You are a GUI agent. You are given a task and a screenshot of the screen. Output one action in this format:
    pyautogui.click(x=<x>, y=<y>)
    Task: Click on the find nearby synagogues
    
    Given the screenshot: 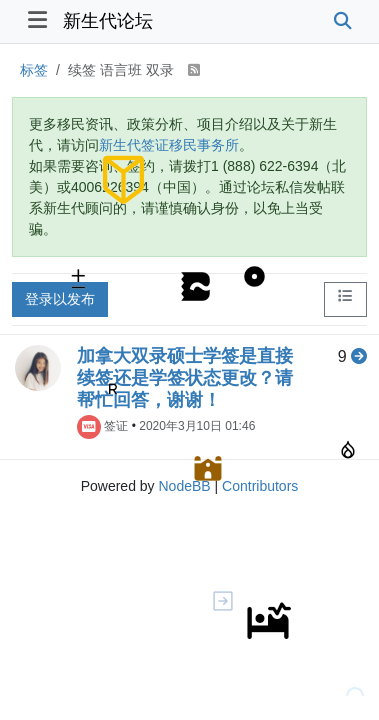 What is the action you would take?
    pyautogui.click(x=208, y=468)
    